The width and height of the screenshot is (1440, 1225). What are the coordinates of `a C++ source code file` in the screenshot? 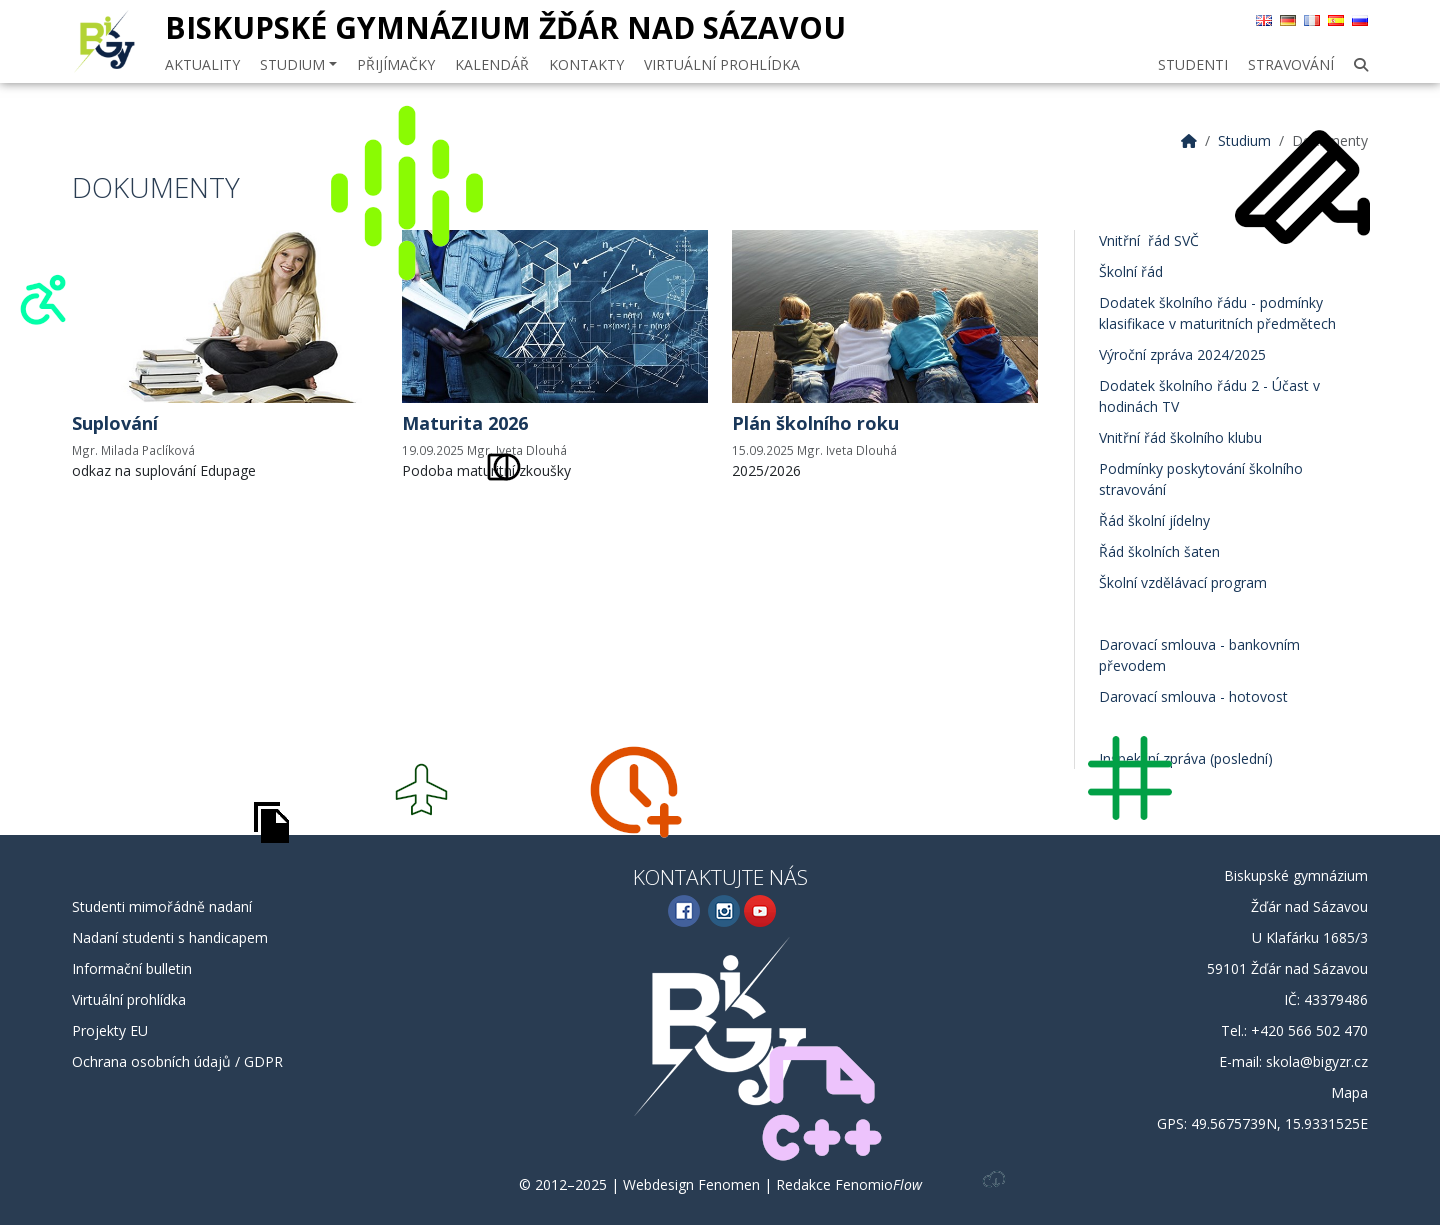 It's located at (822, 1108).